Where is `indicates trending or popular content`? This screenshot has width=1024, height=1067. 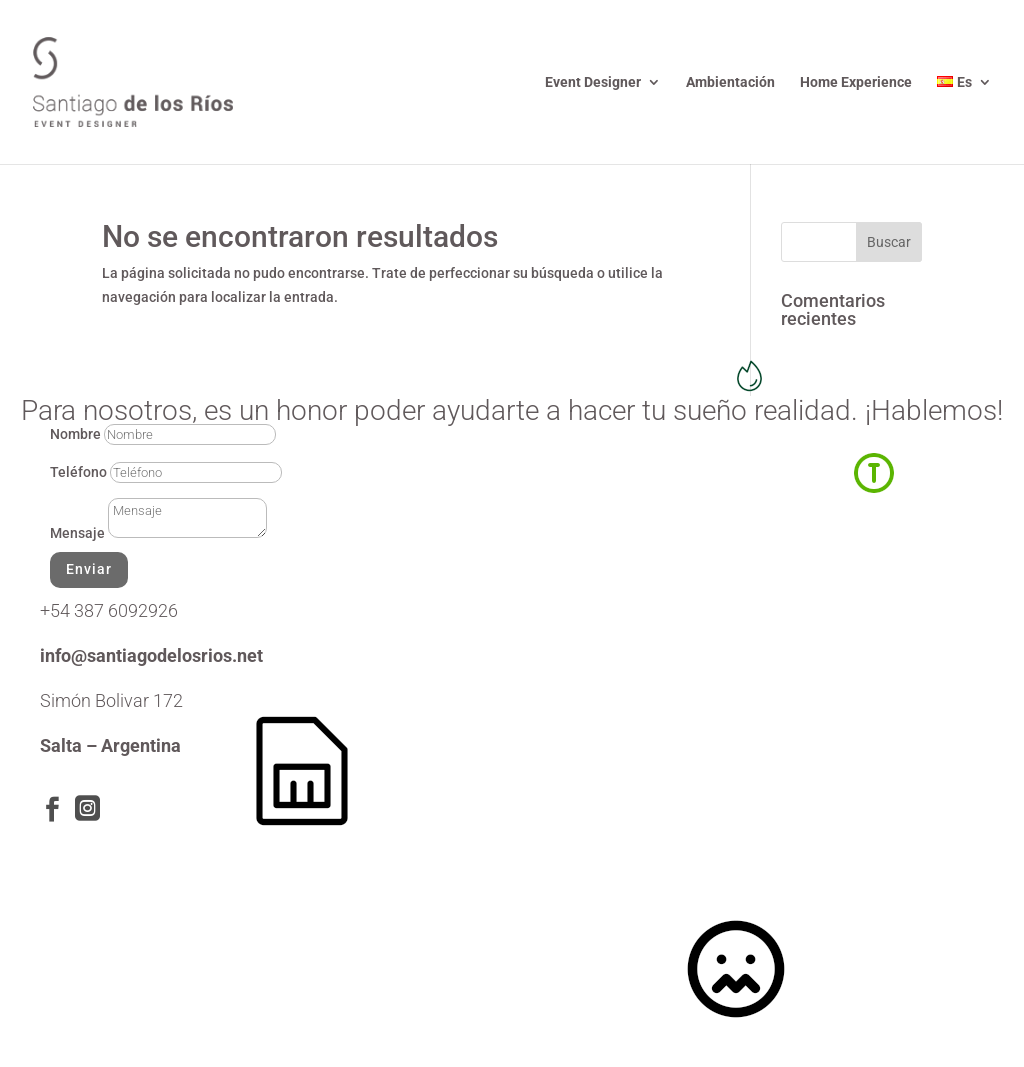 indicates trending or popular content is located at coordinates (749, 376).